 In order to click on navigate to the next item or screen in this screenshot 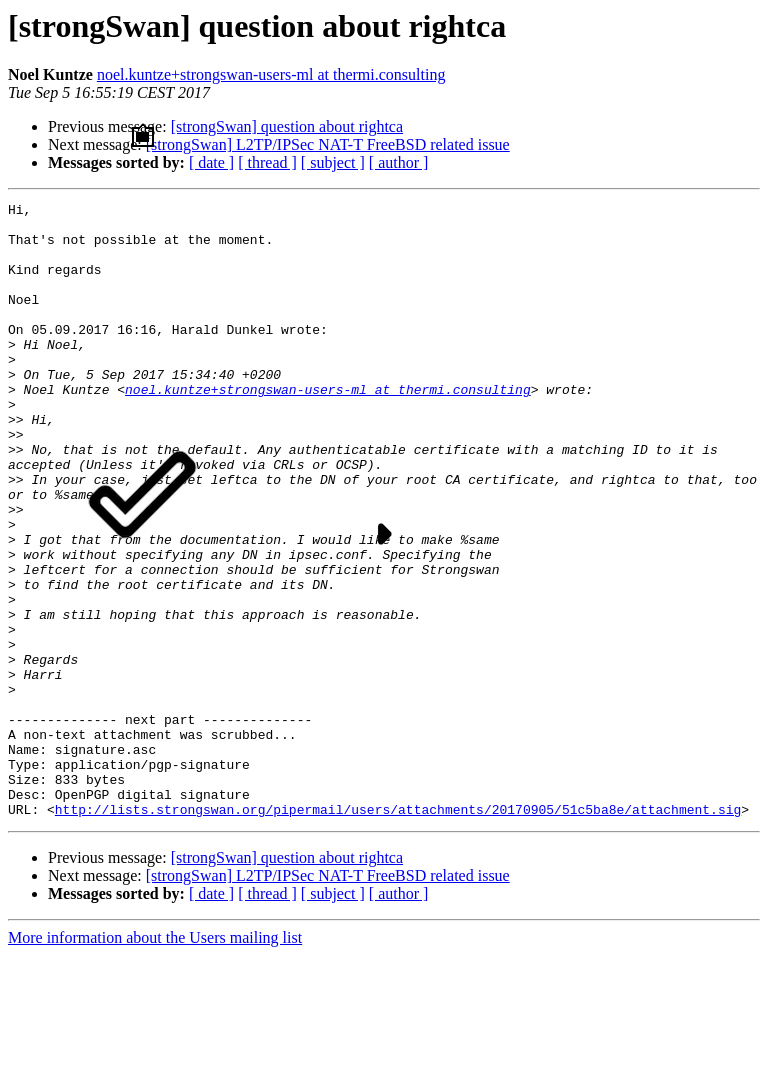, I will do `click(384, 534)`.